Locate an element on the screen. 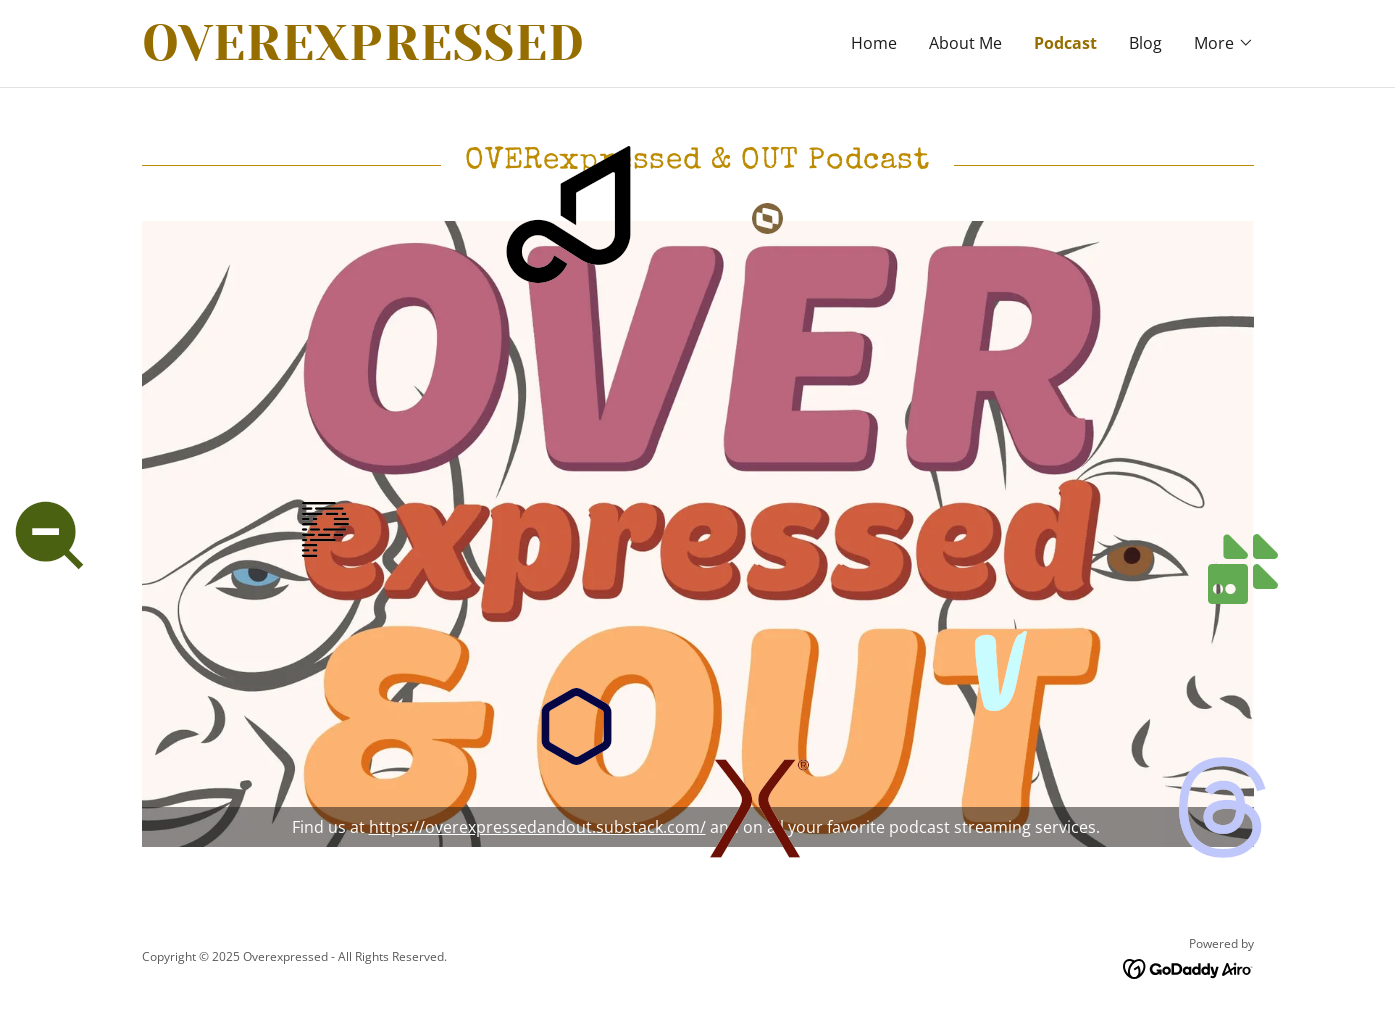 This screenshot has height=1011, width=1395. prettier code formatter logo is located at coordinates (325, 529).